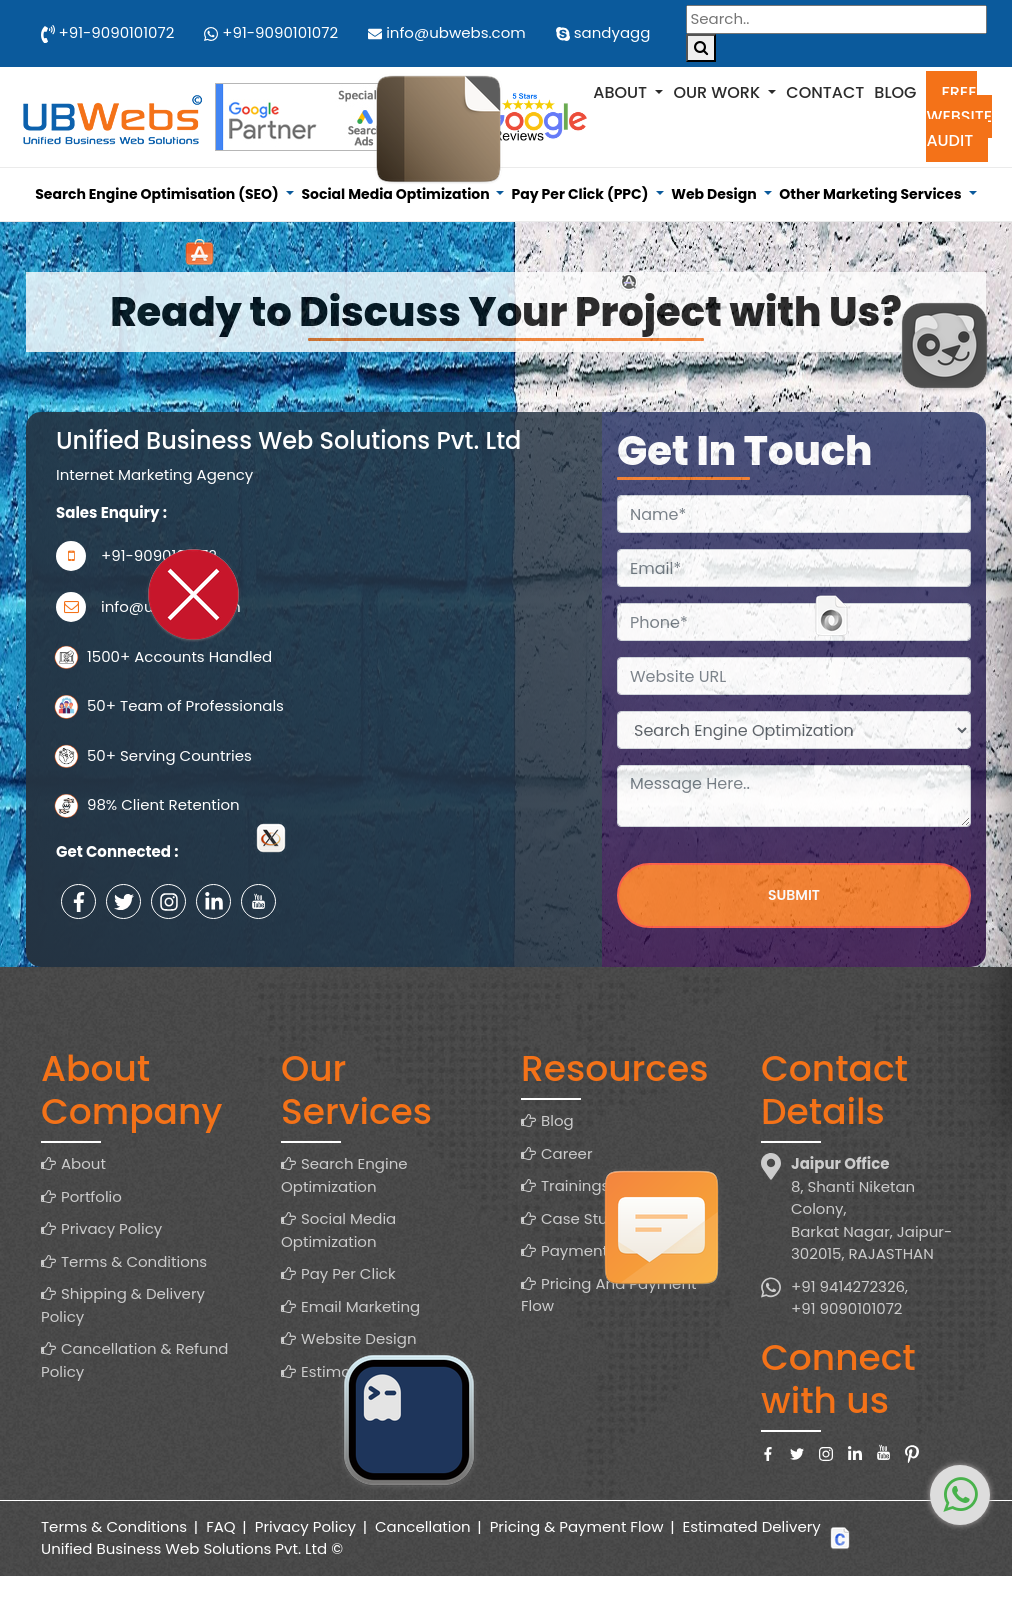 Image resolution: width=1012 pixels, height=1613 pixels. Describe the element at coordinates (840, 1538) in the screenshot. I see `a C programming language source file` at that location.